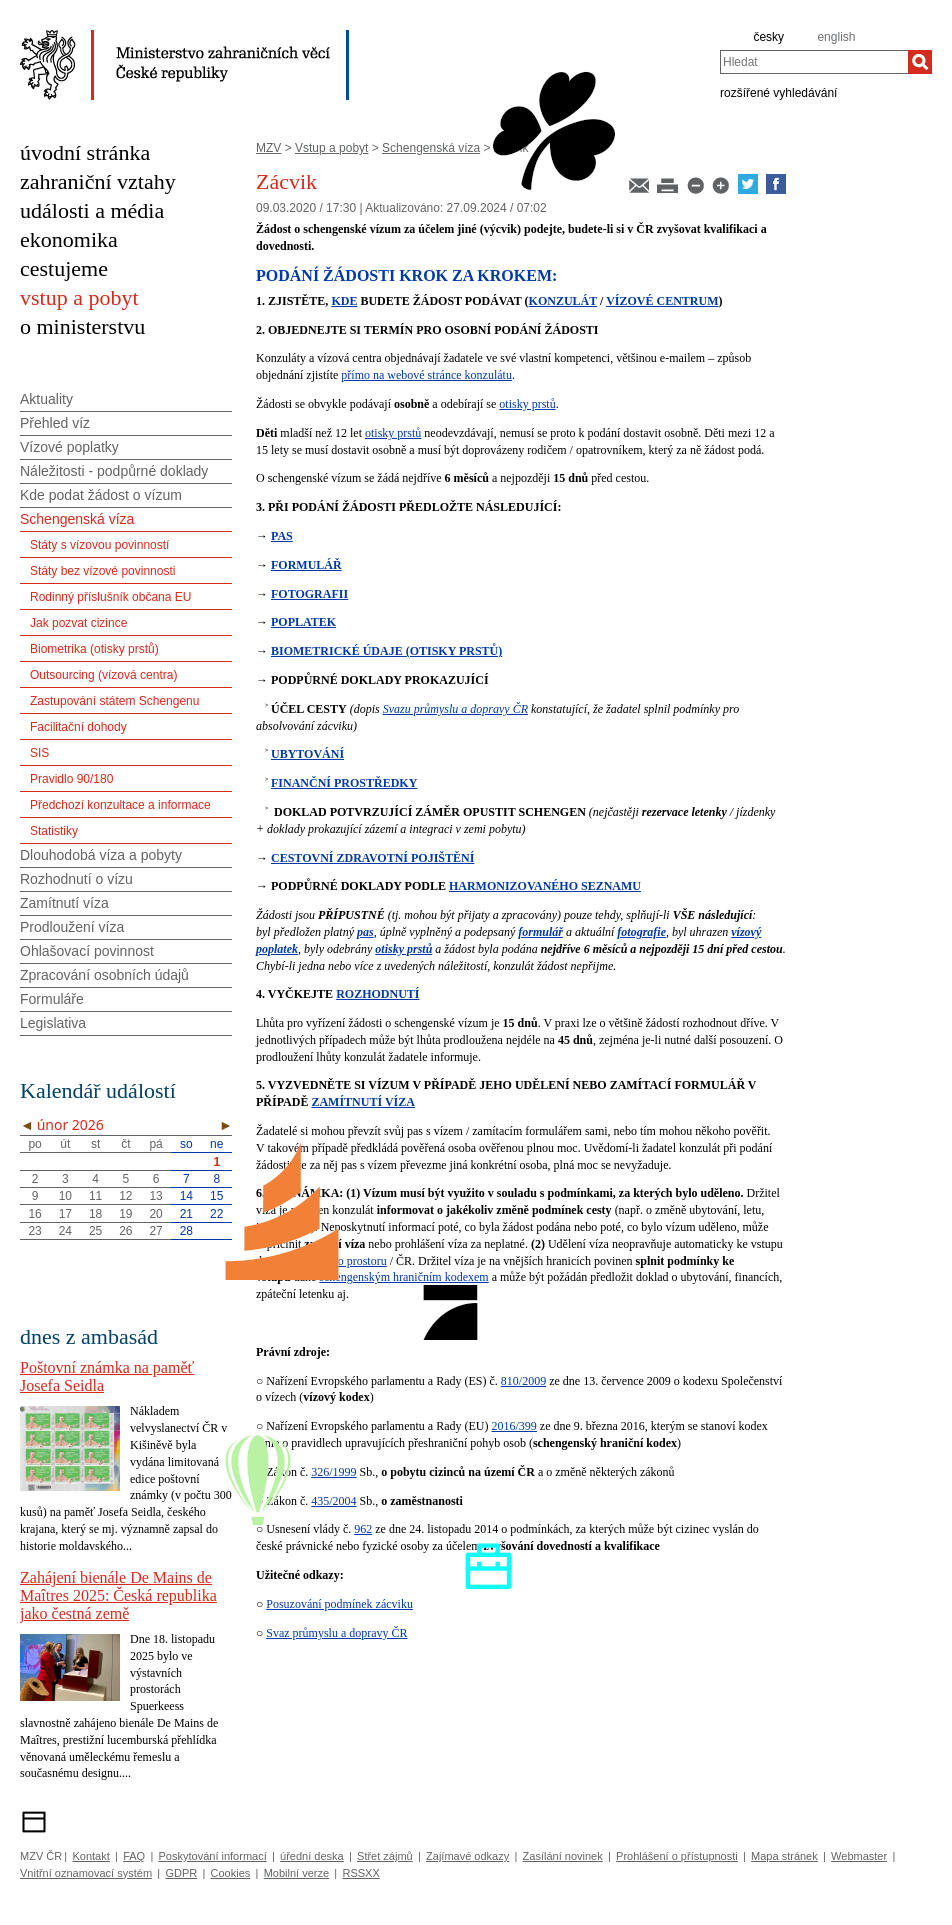 The width and height of the screenshot is (952, 1925). Describe the element at coordinates (554, 131) in the screenshot. I see `aer lingus airline logo` at that location.